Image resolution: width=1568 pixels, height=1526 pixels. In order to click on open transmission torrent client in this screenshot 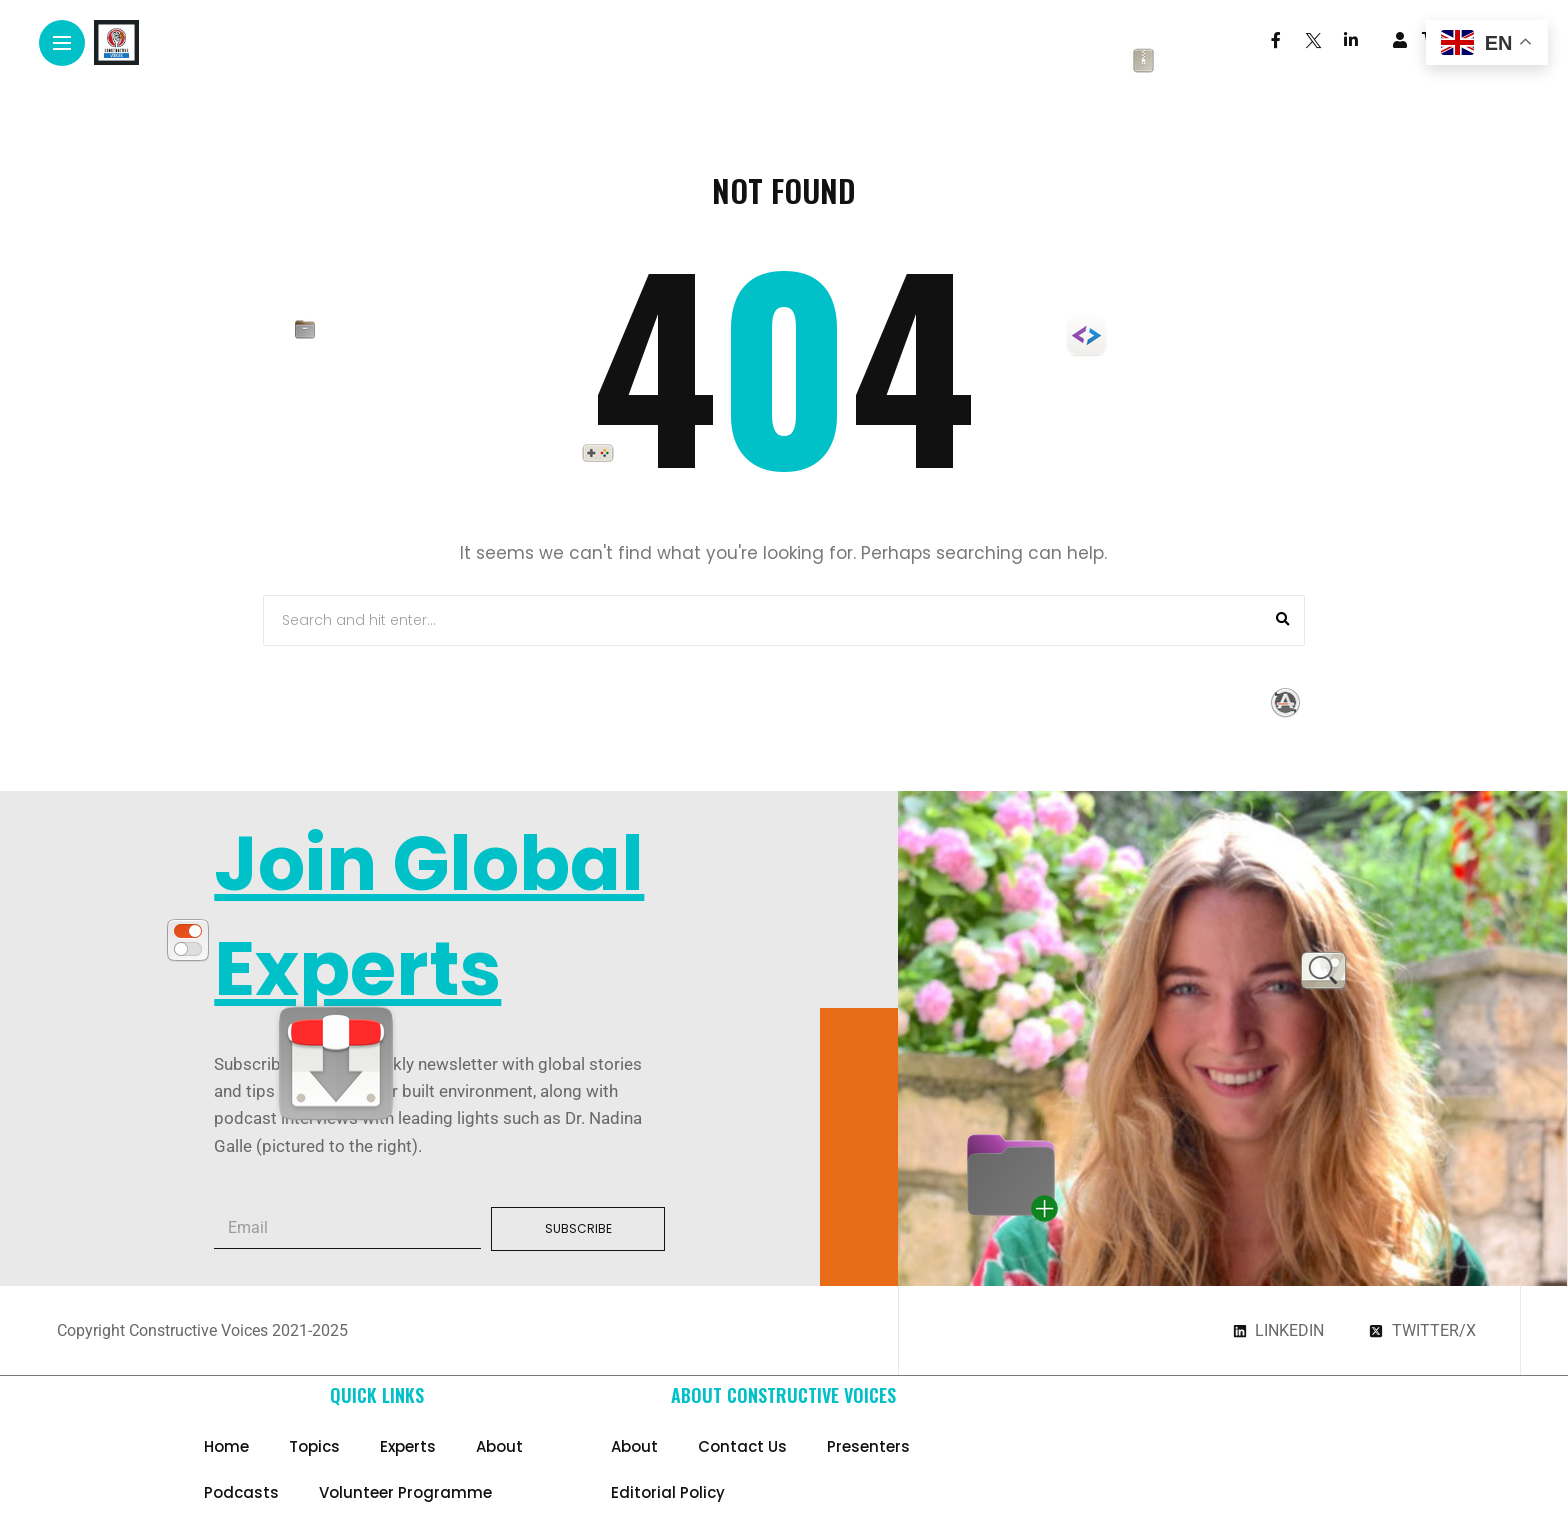, I will do `click(336, 1063)`.